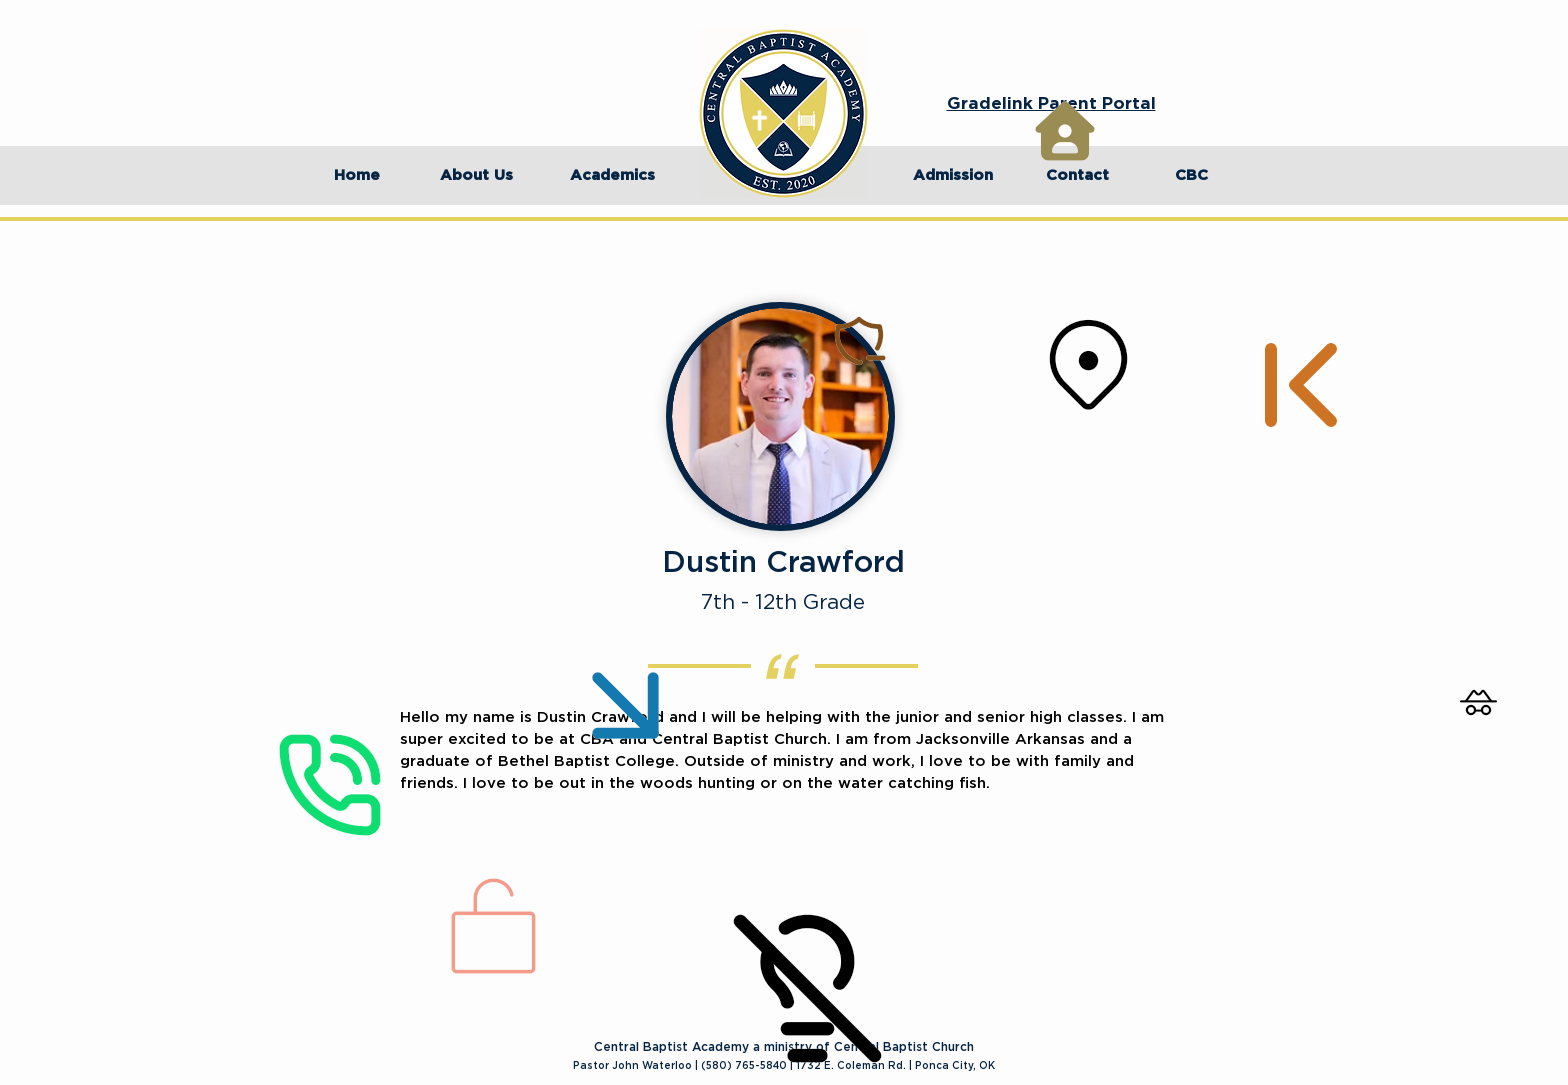  What do you see at coordinates (493, 931) in the screenshot?
I see `unlocked or unsecured state` at bounding box center [493, 931].